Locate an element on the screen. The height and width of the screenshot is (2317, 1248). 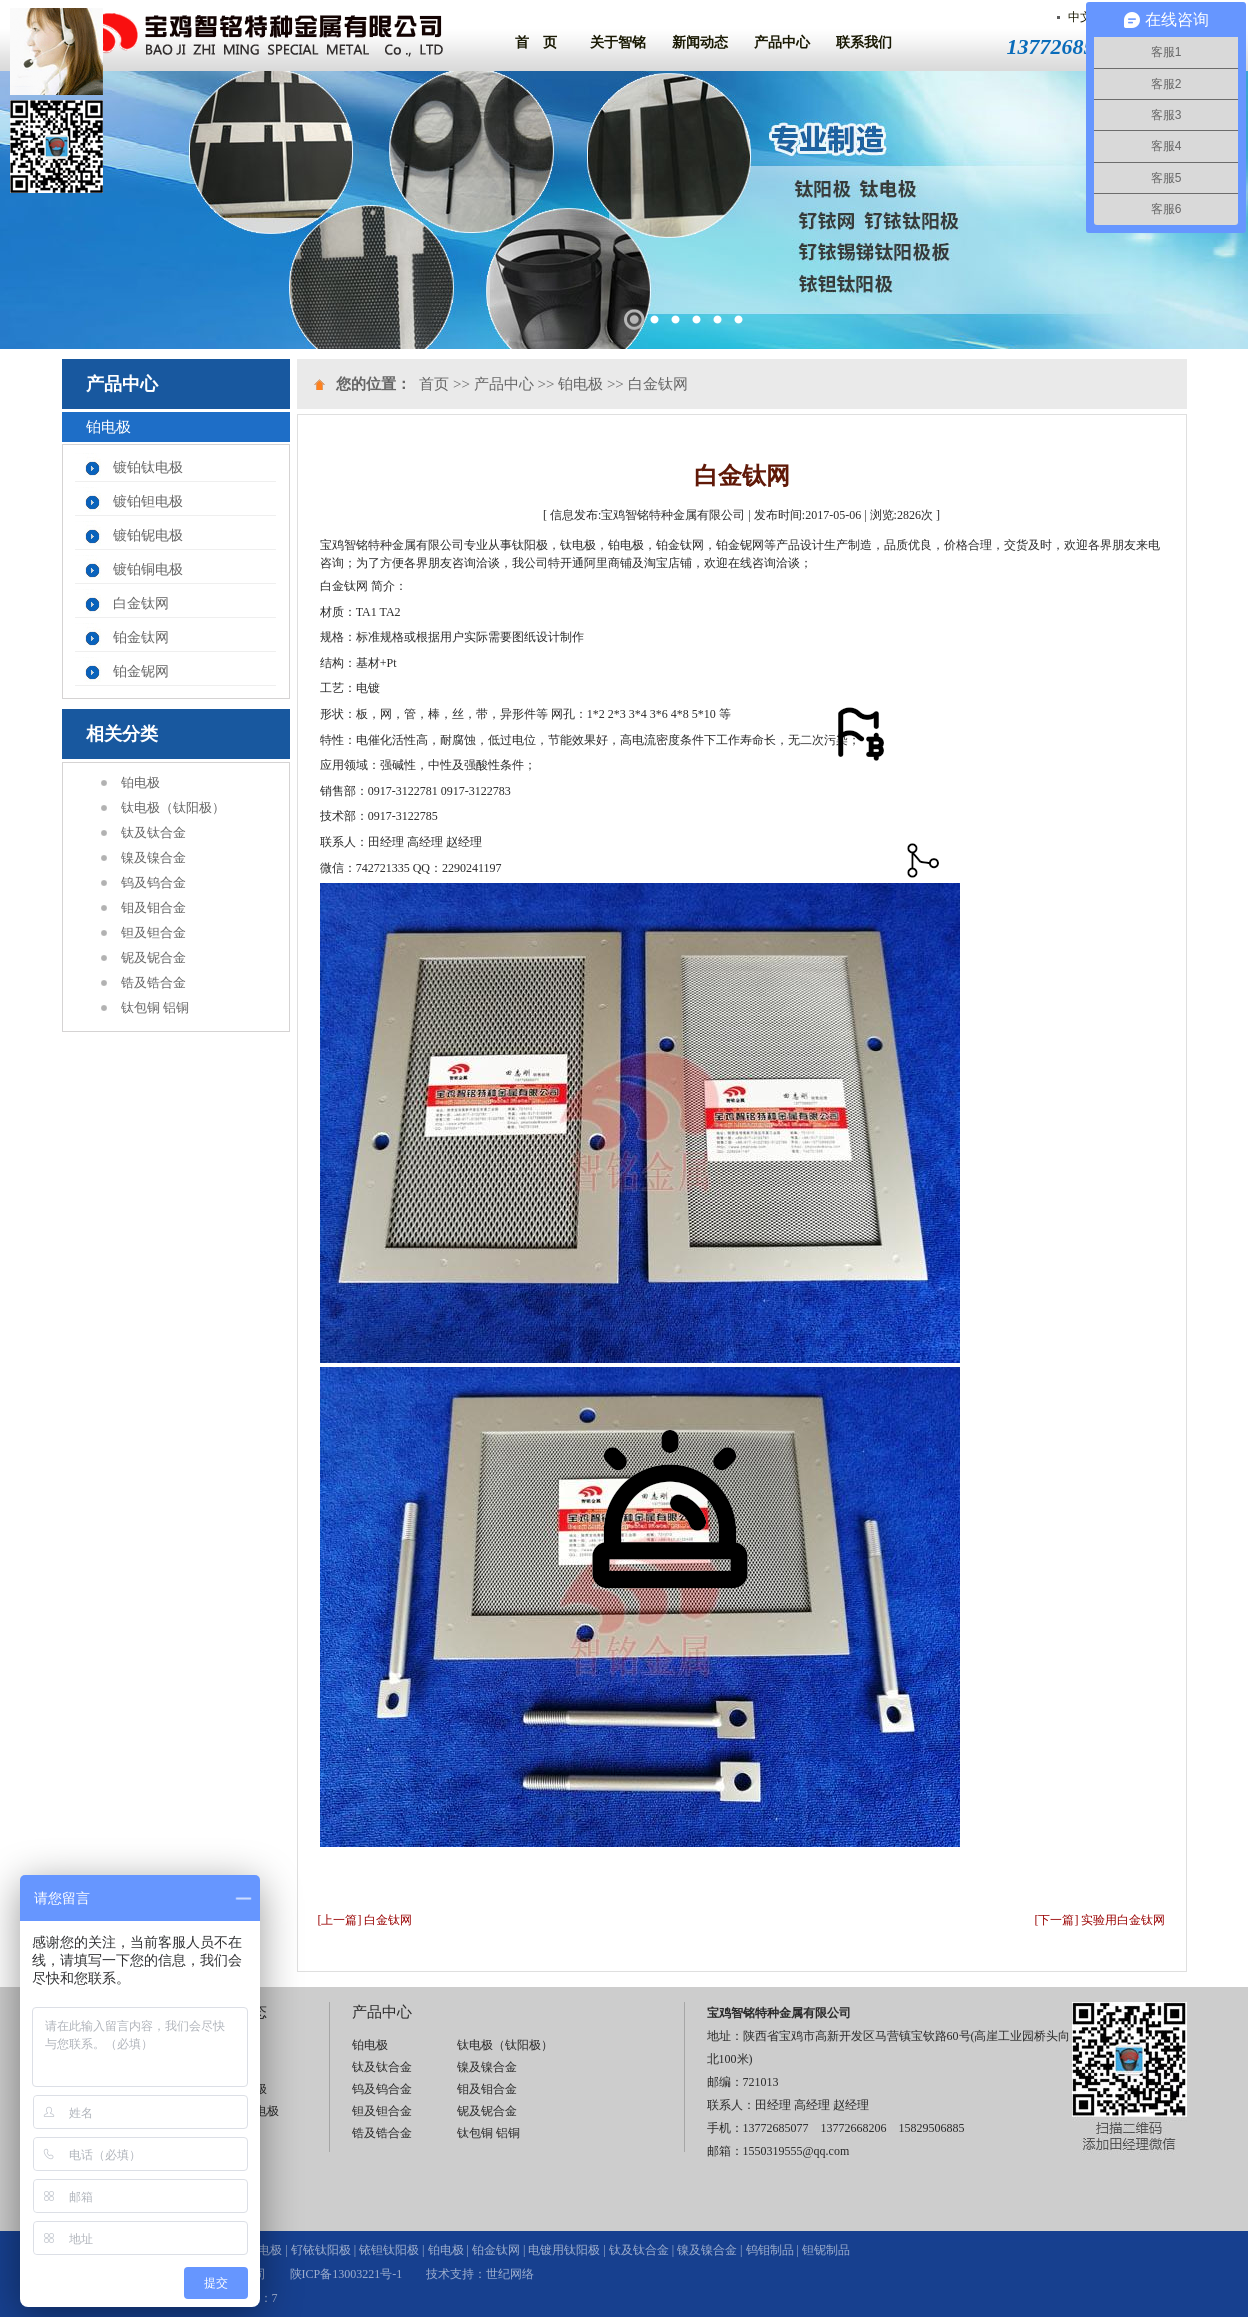
flag or mark a bitcoin transaction is located at coordinates (858, 731).